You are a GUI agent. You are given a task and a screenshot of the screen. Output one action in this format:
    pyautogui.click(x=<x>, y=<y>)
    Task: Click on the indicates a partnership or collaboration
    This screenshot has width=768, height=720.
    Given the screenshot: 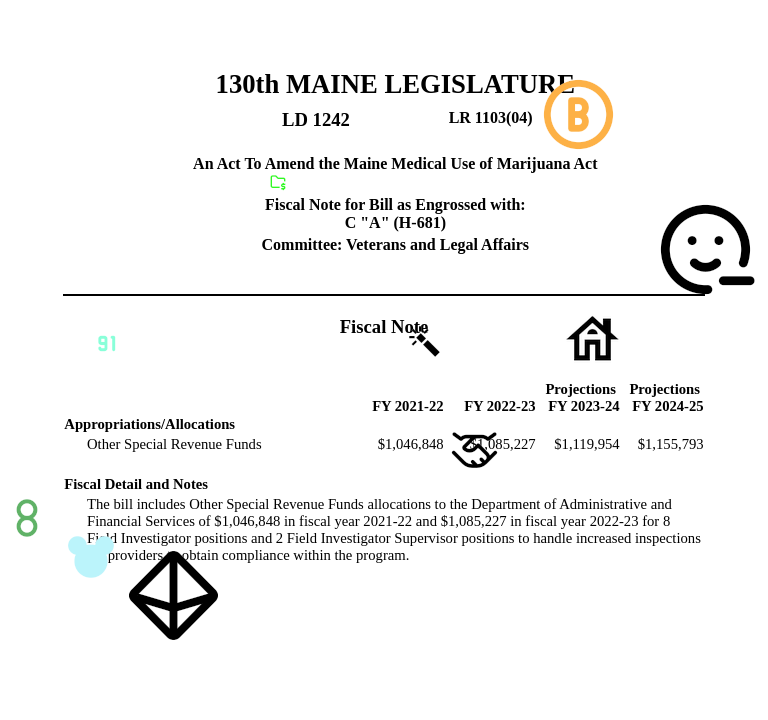 What is the action you would take?
    pyautogui.click(x=474, y=449)
    